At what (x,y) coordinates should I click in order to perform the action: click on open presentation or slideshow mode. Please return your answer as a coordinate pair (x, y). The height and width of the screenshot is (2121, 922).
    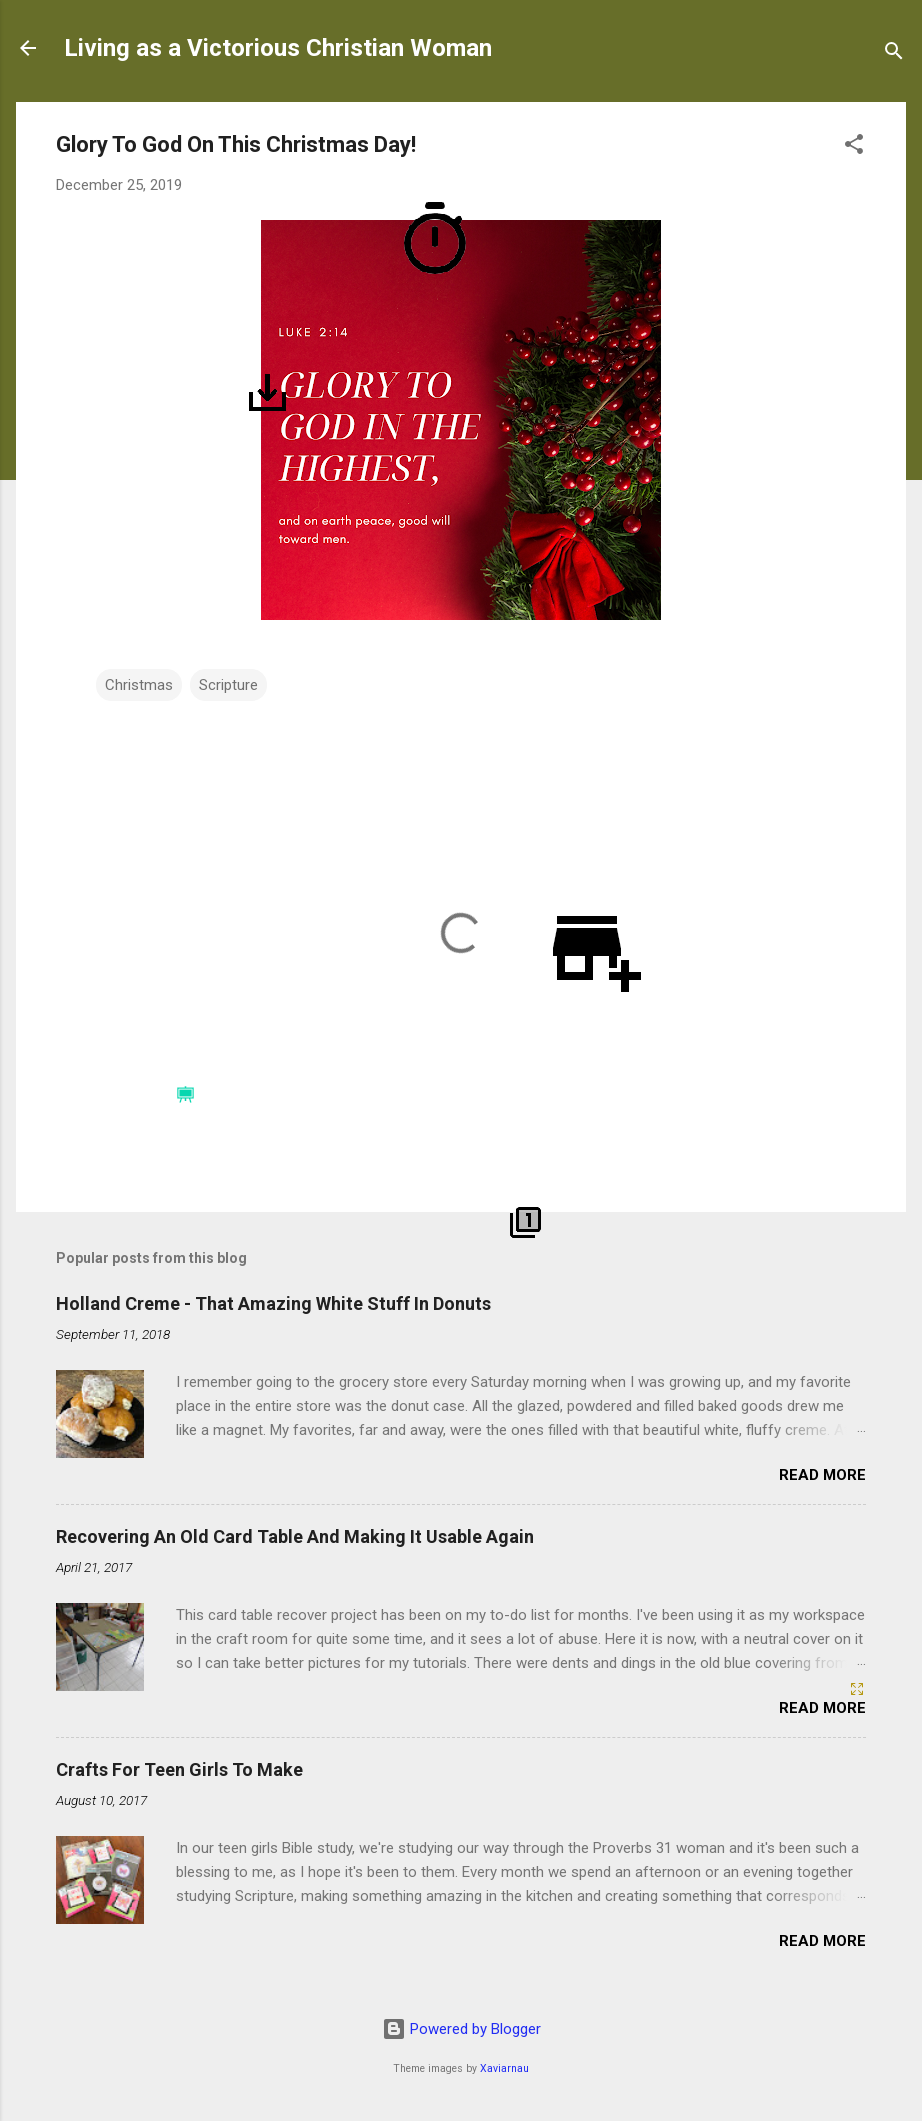
    Looking at the image, I should click on (185, 1094).